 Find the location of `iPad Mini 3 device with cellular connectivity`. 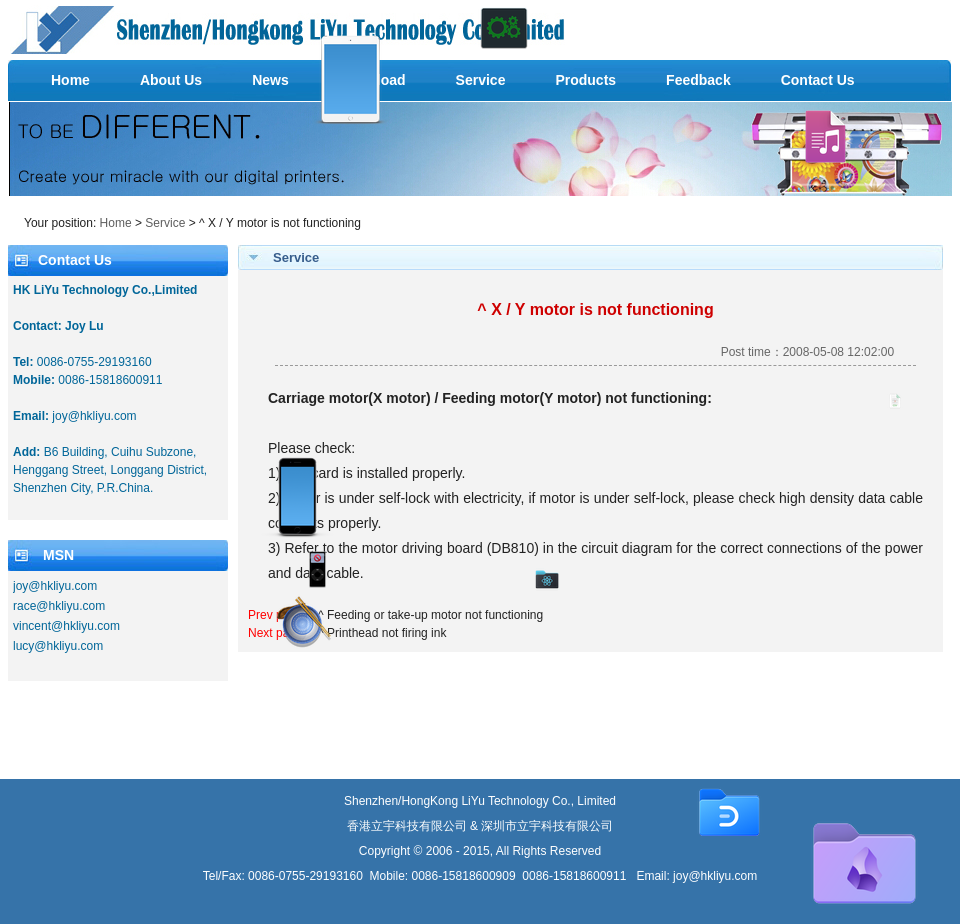

iPad Mini 3 device with cellular connectivity is located at coordinates (350, 71).